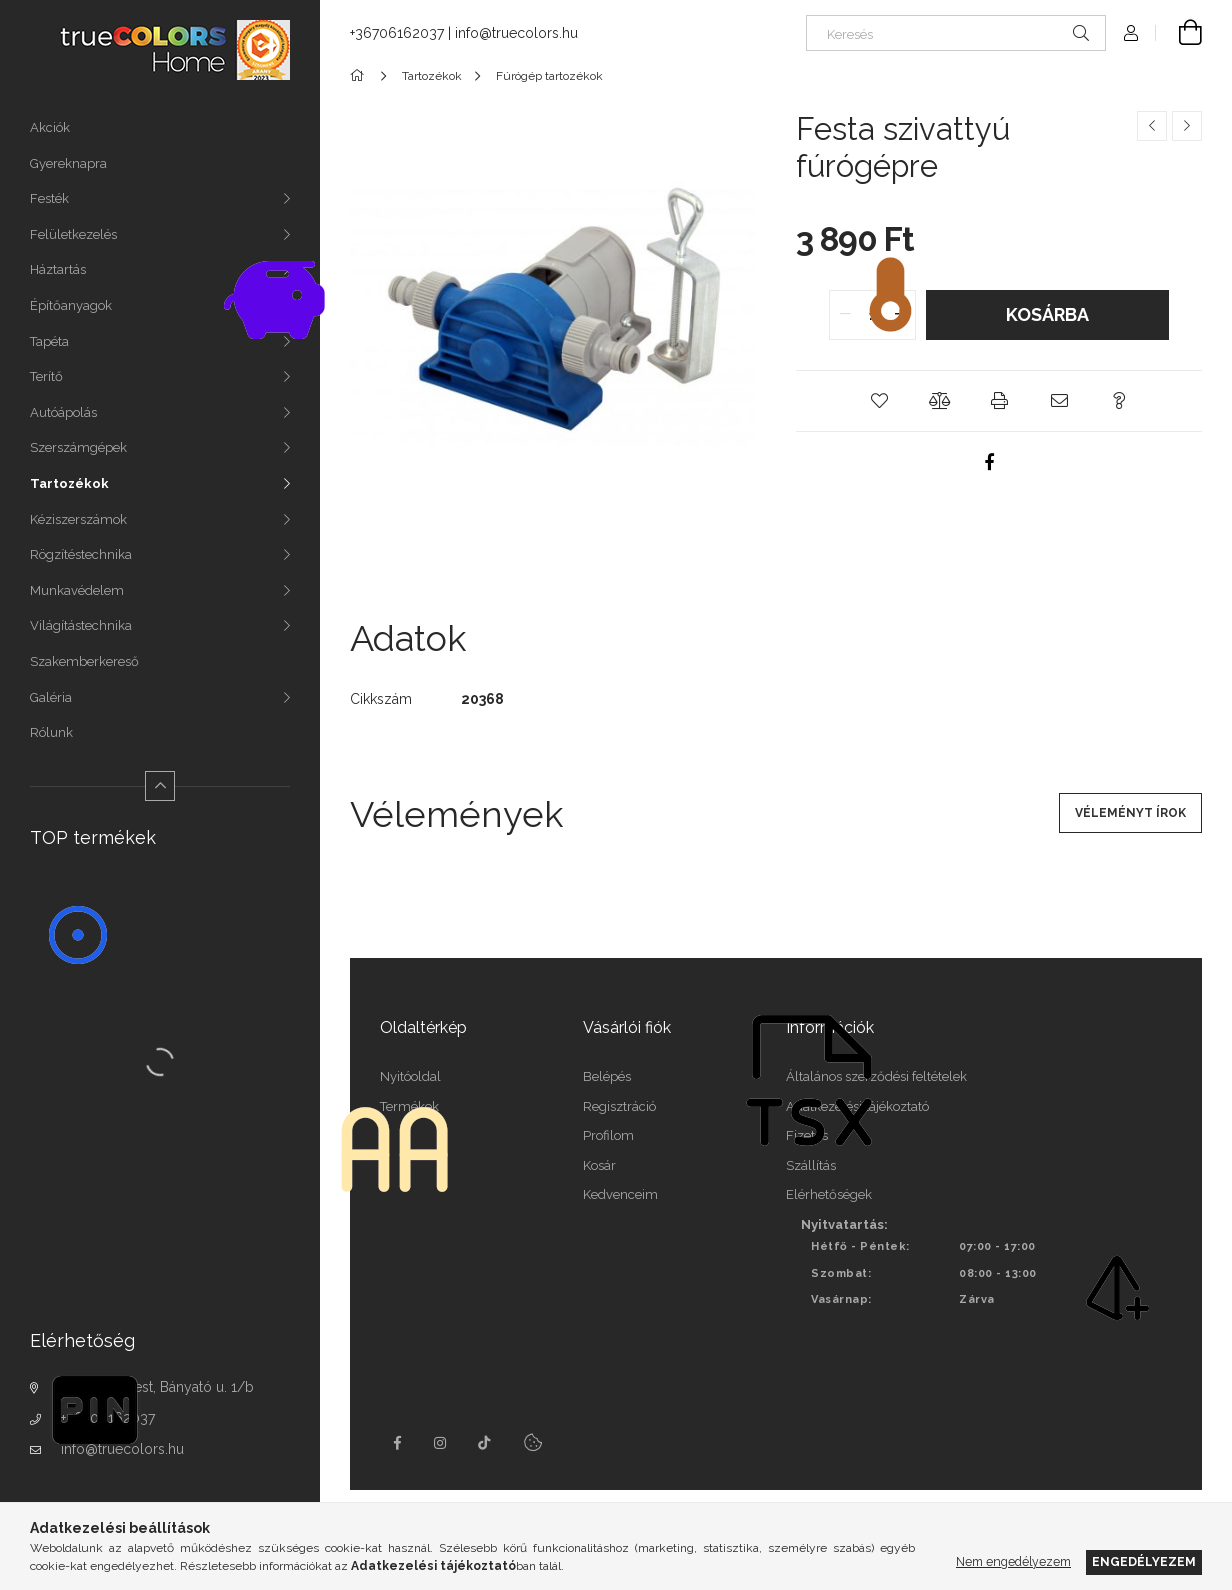  Describe the element at coordinates (890, 294) in the screenshot. I see `indicates freezing or lowest temperature setting` at that location.